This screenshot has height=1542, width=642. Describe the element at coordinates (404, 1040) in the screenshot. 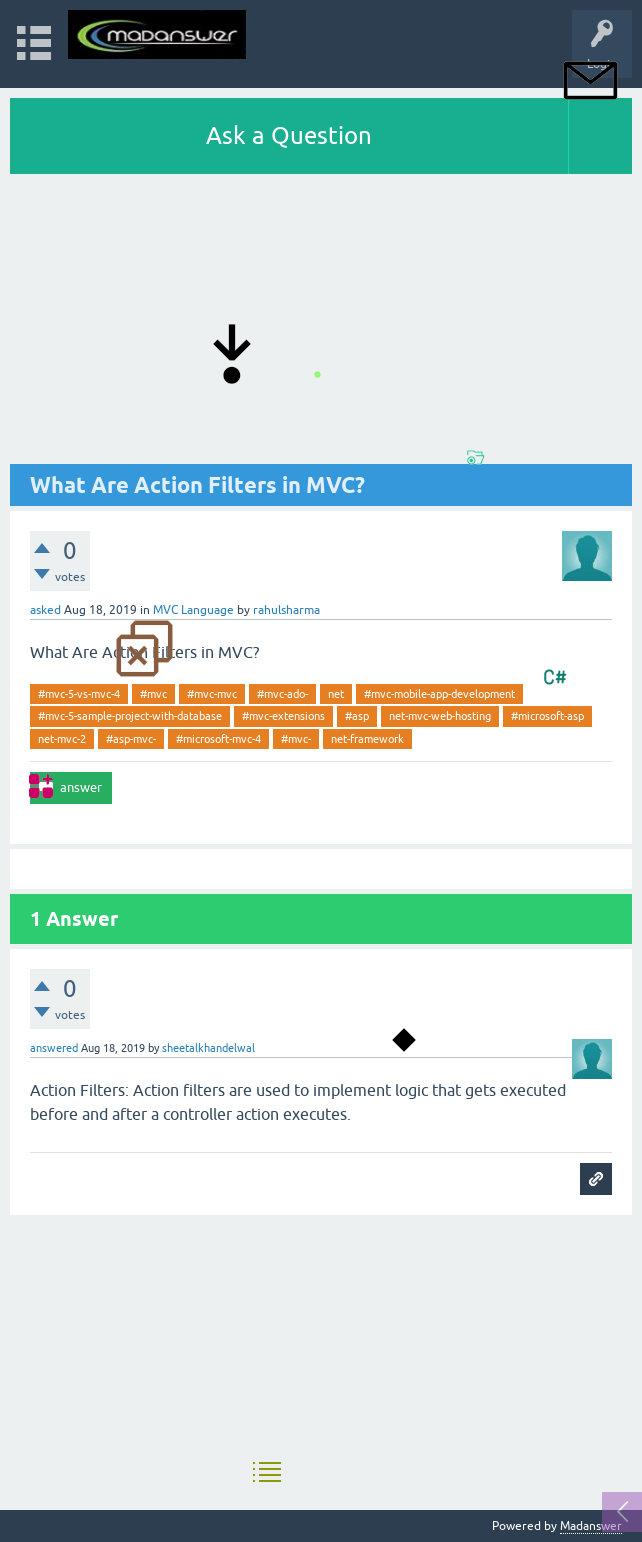

I see `set a log breakpoint in code` at that location.